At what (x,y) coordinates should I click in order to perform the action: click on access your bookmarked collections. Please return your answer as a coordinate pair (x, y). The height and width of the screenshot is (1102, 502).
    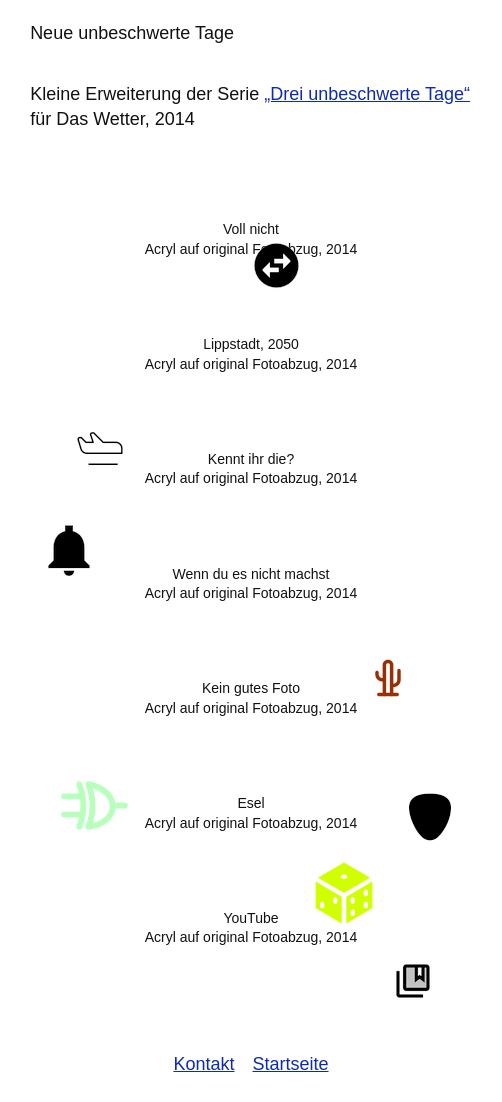
    Looking at the image, I should click on (413, 981).